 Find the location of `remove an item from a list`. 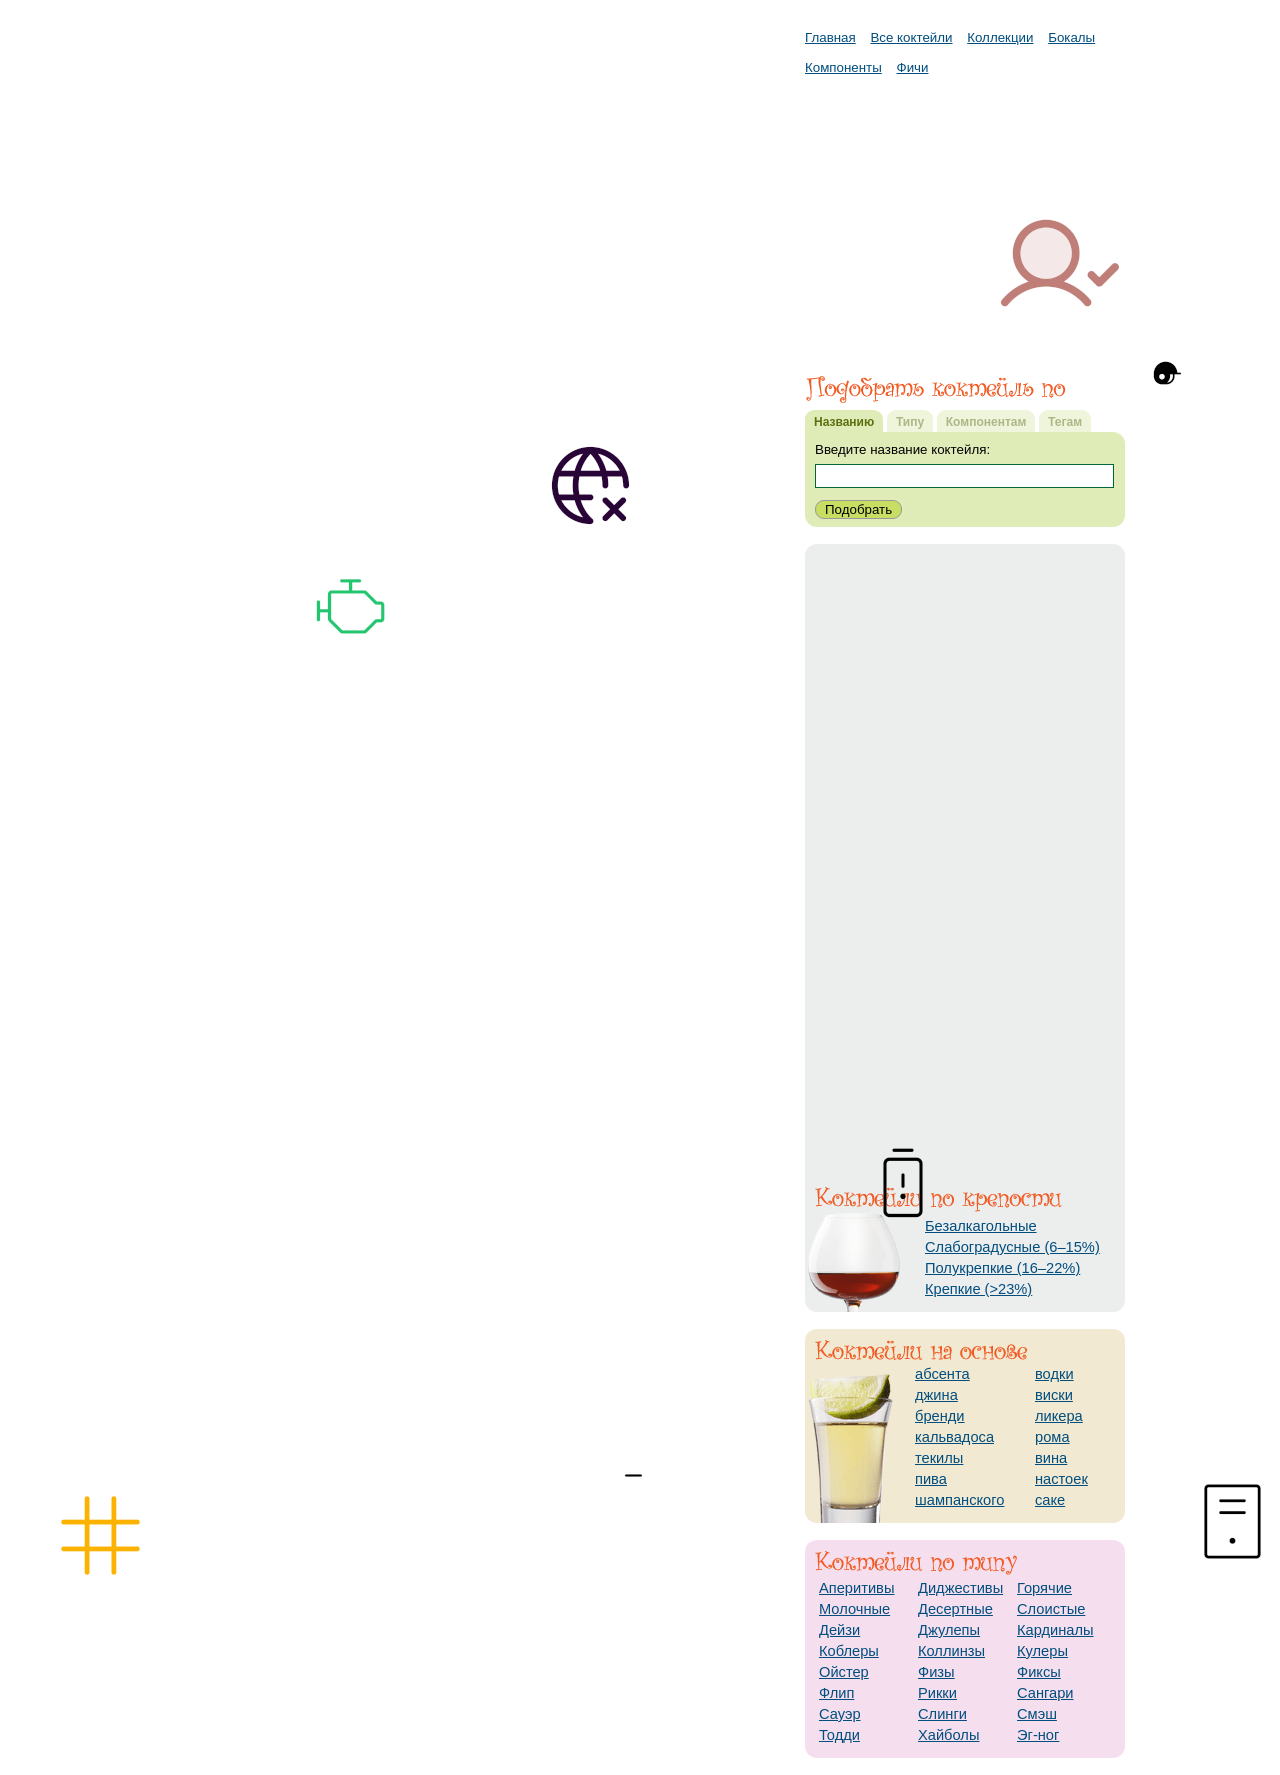

remove an item from a list is located at coordinates (633, 1475).